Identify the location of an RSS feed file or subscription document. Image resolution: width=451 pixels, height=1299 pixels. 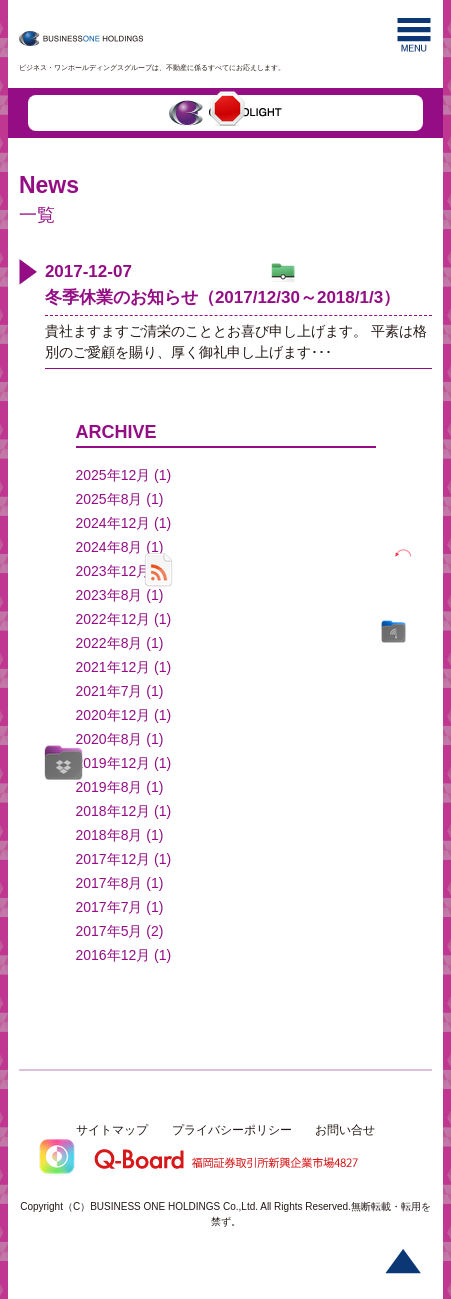
(158, 569).